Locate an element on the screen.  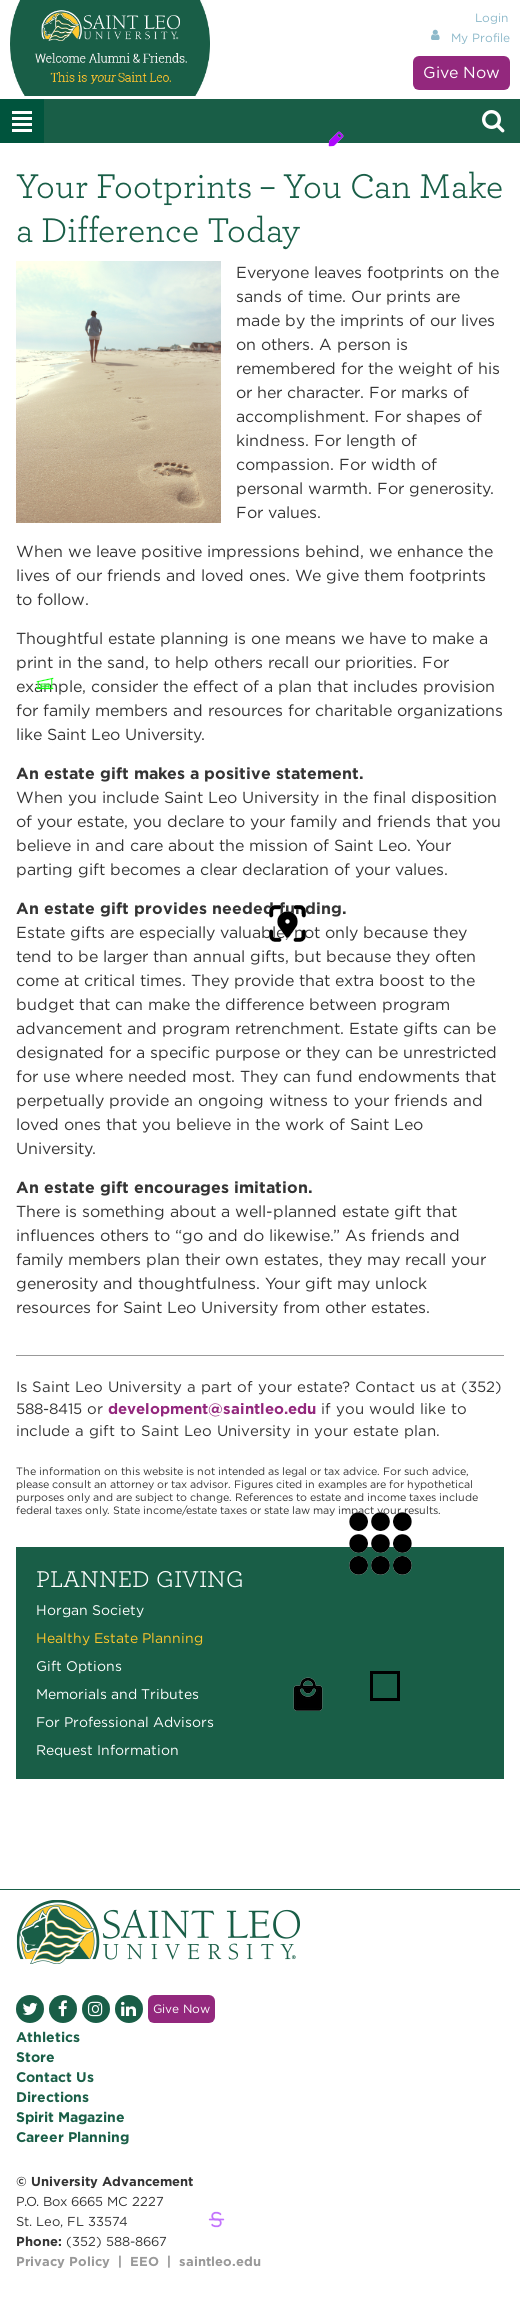
edit or modify content is located at coordinates (336, 139).